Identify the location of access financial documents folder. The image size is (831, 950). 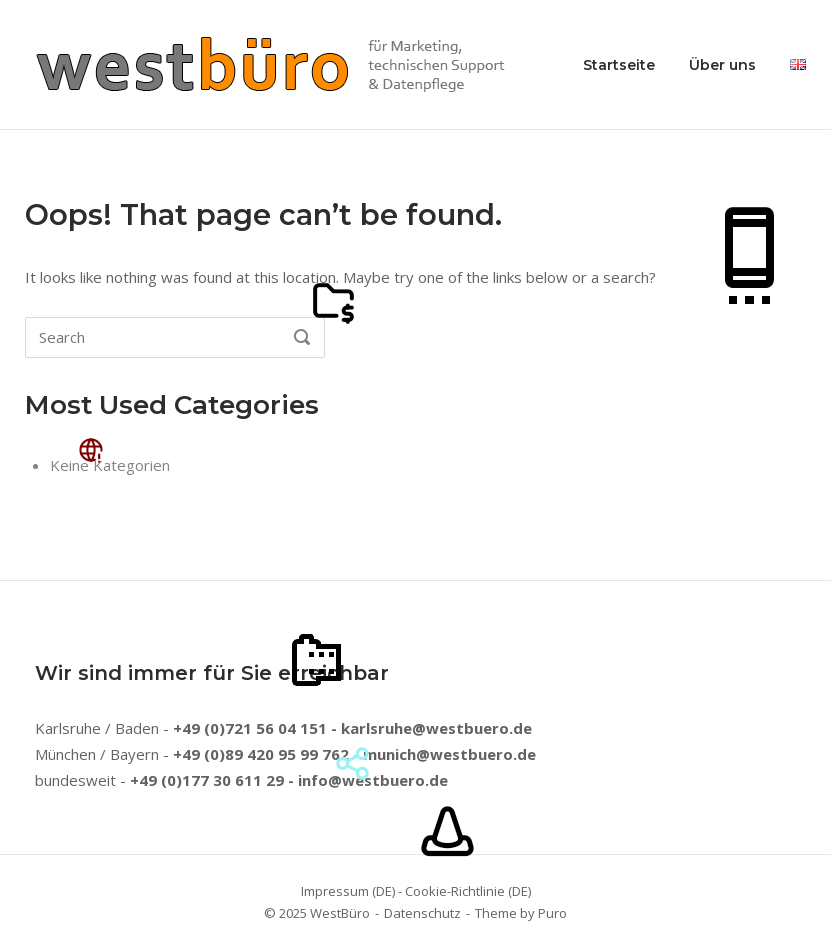
(333, 301).